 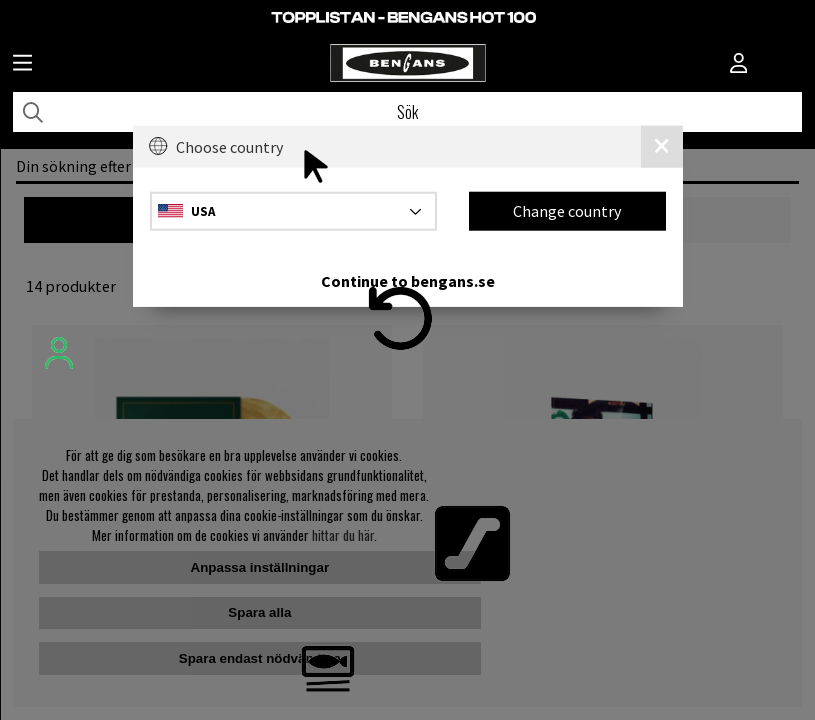 What do you see at coordinates (59, 353) in the screenshot?
I see `view user profile` at bounding box center [59, 353].